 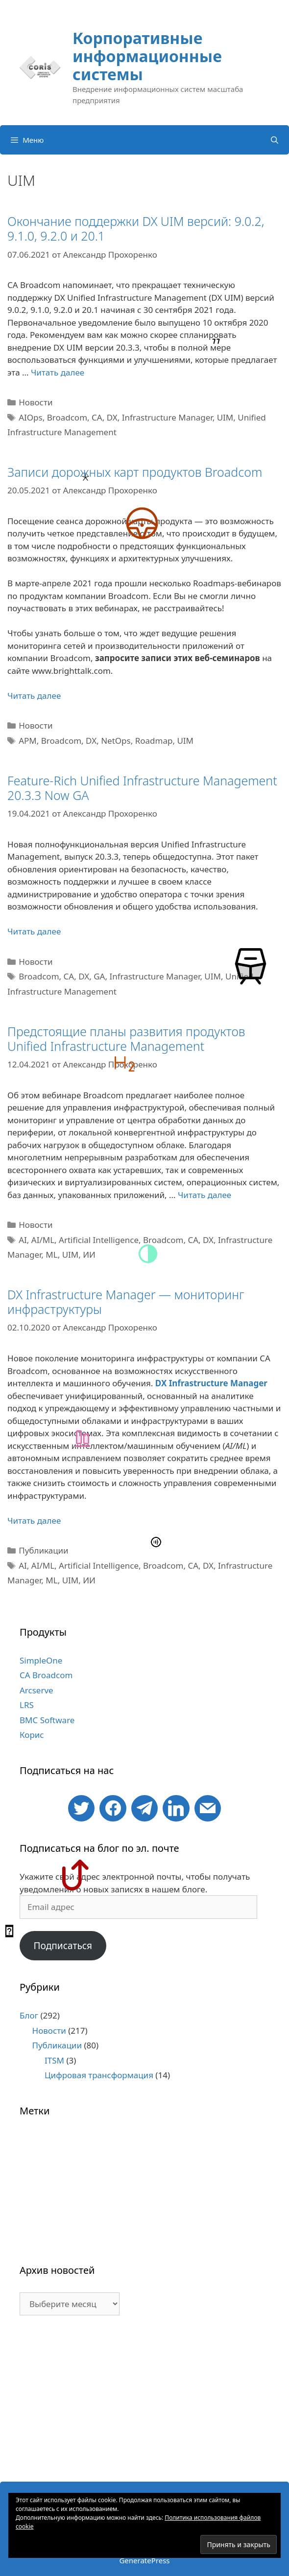 I want to click on displays the number 77 as a label or badge, so click(x=216, y=341).